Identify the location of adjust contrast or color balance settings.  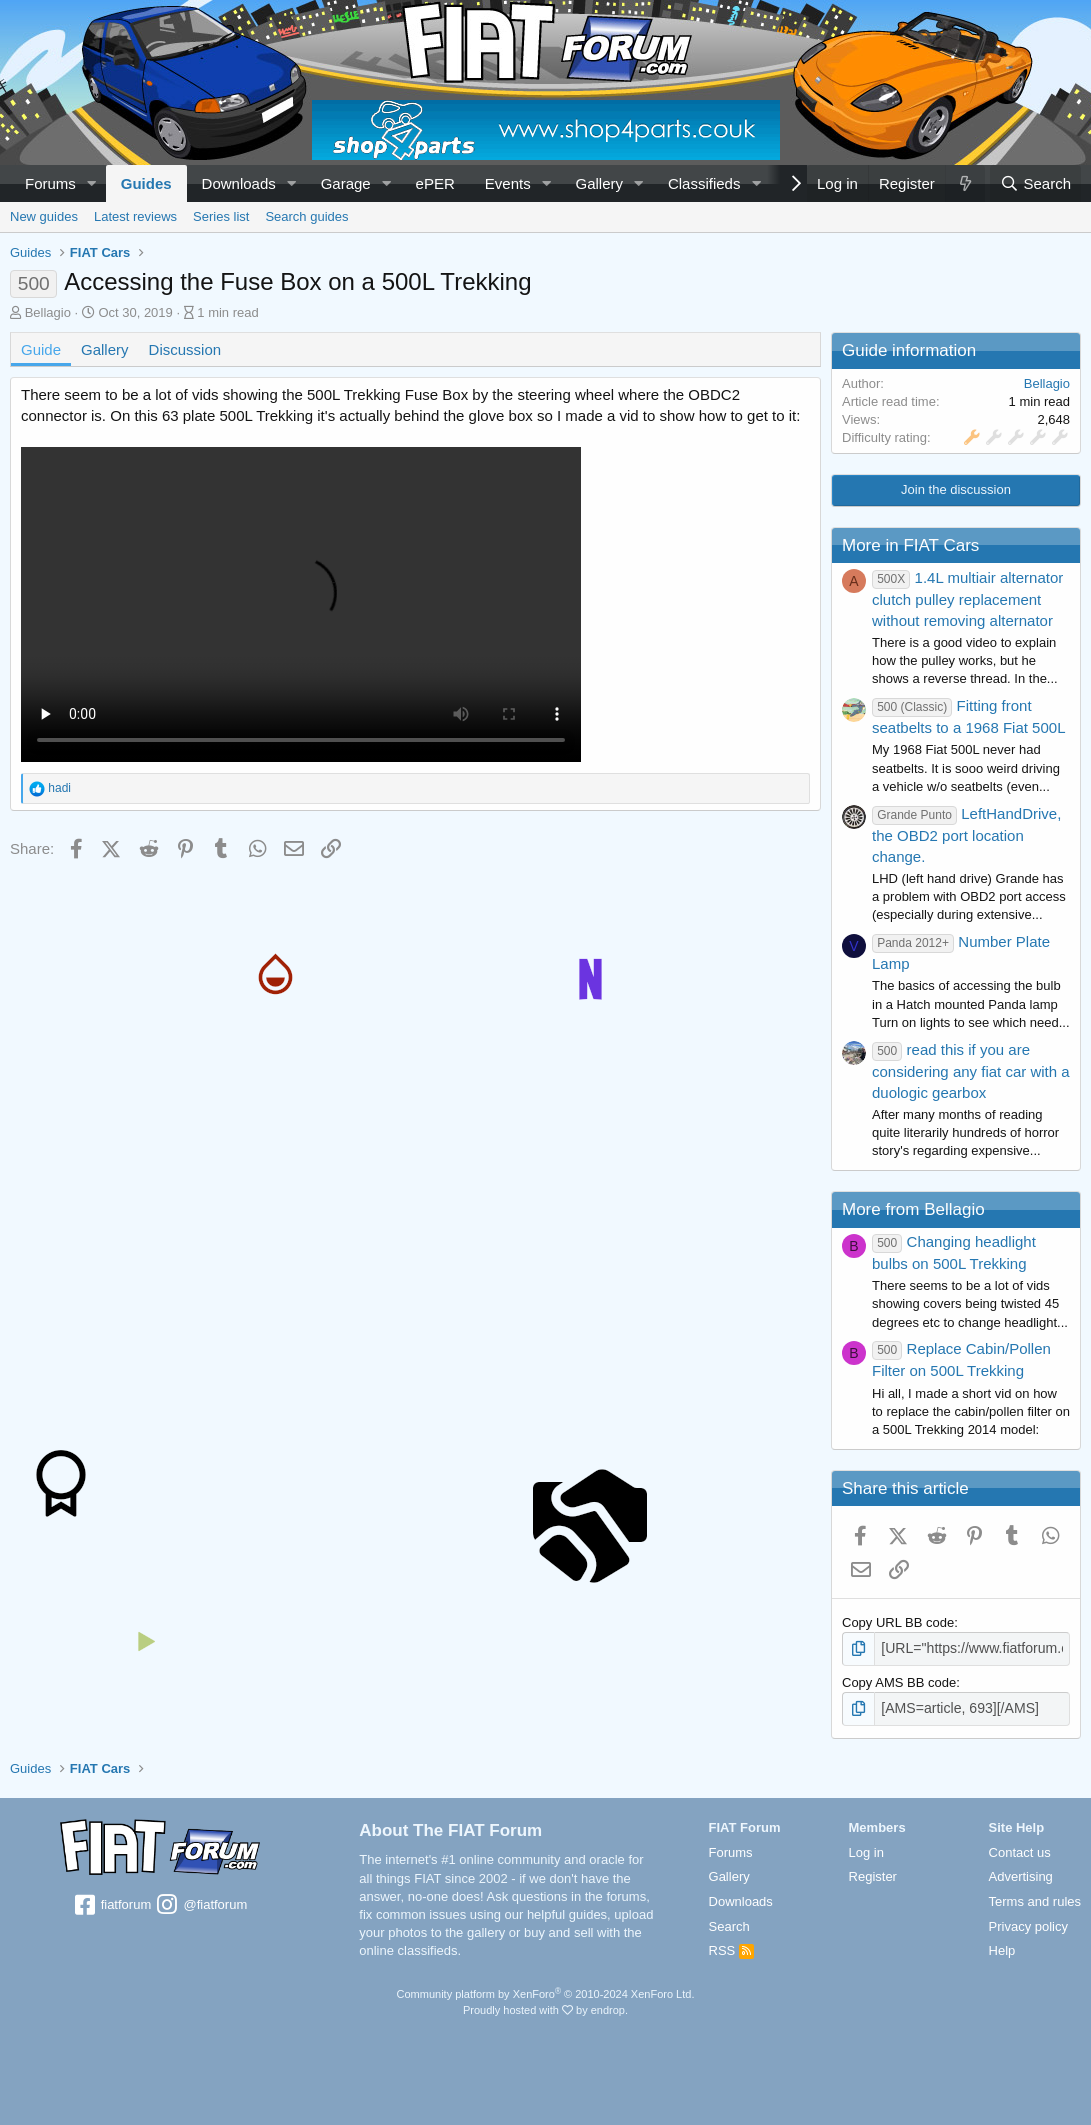
(275, 975).